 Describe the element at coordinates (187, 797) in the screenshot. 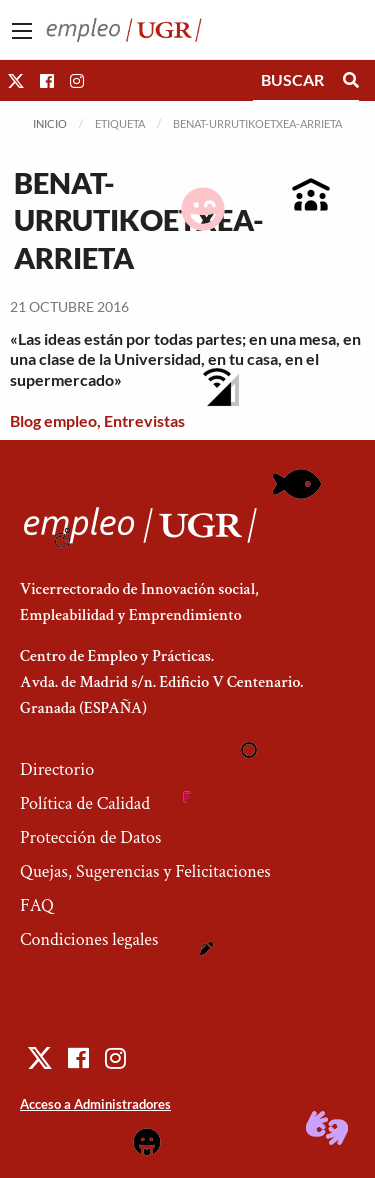

I see `indicates a Facebook shortcut or link` at that location.